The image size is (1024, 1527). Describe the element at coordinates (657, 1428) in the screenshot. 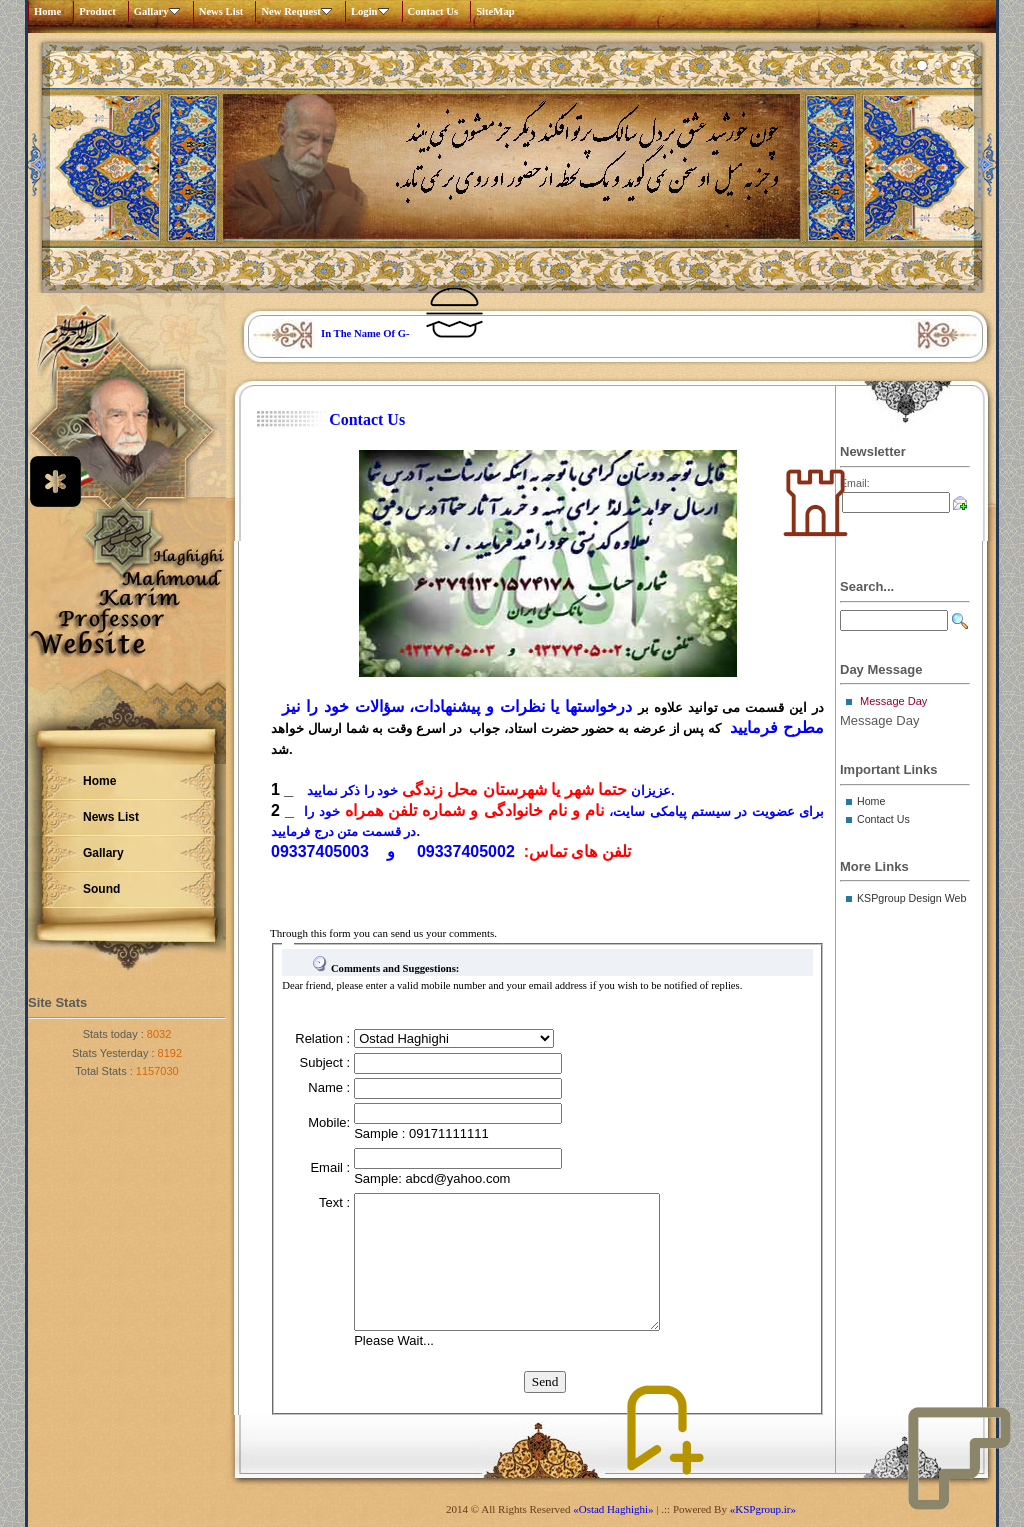

I see `add a new bookmark` at that location.